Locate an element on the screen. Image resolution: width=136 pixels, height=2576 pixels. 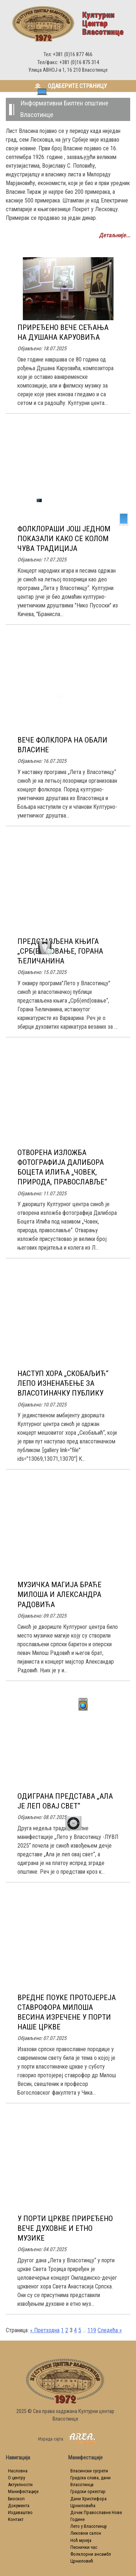
open JetBrains TeamCity project folder is located at coordinates (39, 500).